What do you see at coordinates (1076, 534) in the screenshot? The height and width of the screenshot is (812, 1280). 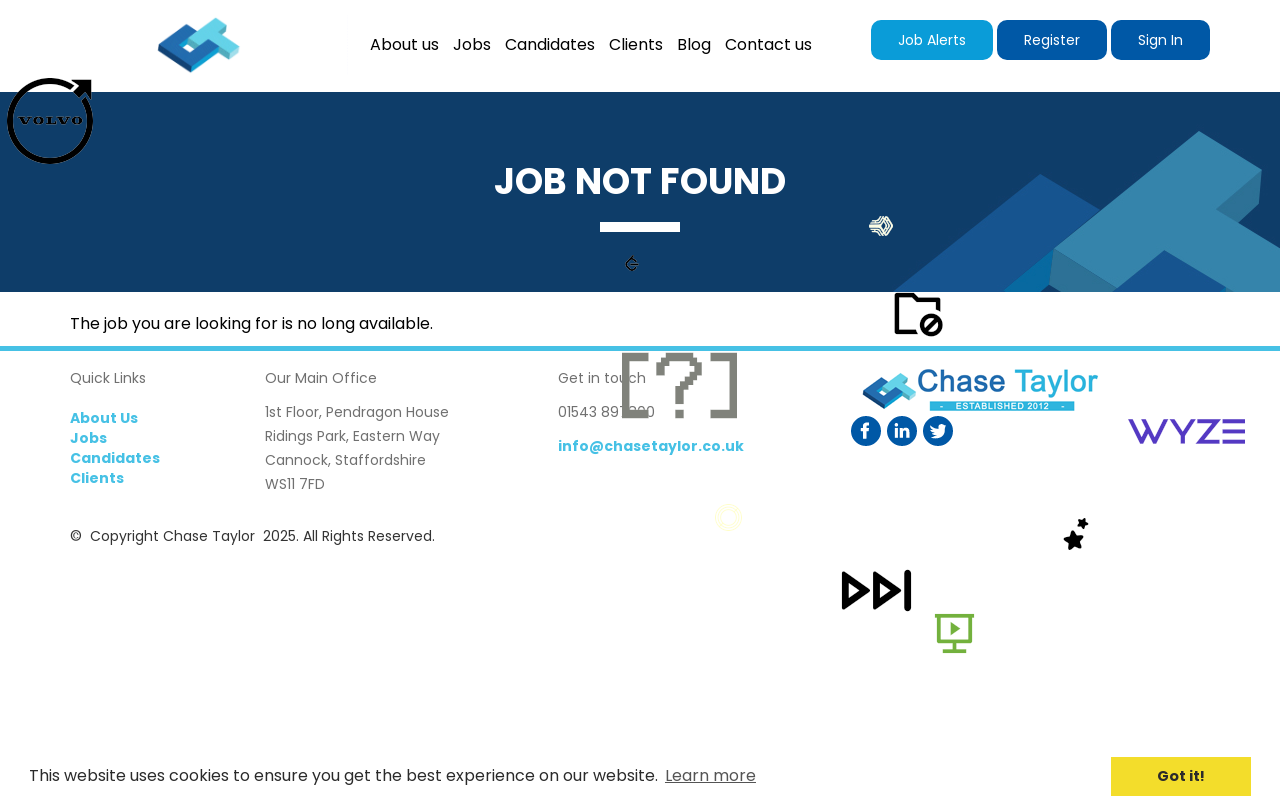 I see `open Anki flashcard application` at bounding box center [1076, 534].